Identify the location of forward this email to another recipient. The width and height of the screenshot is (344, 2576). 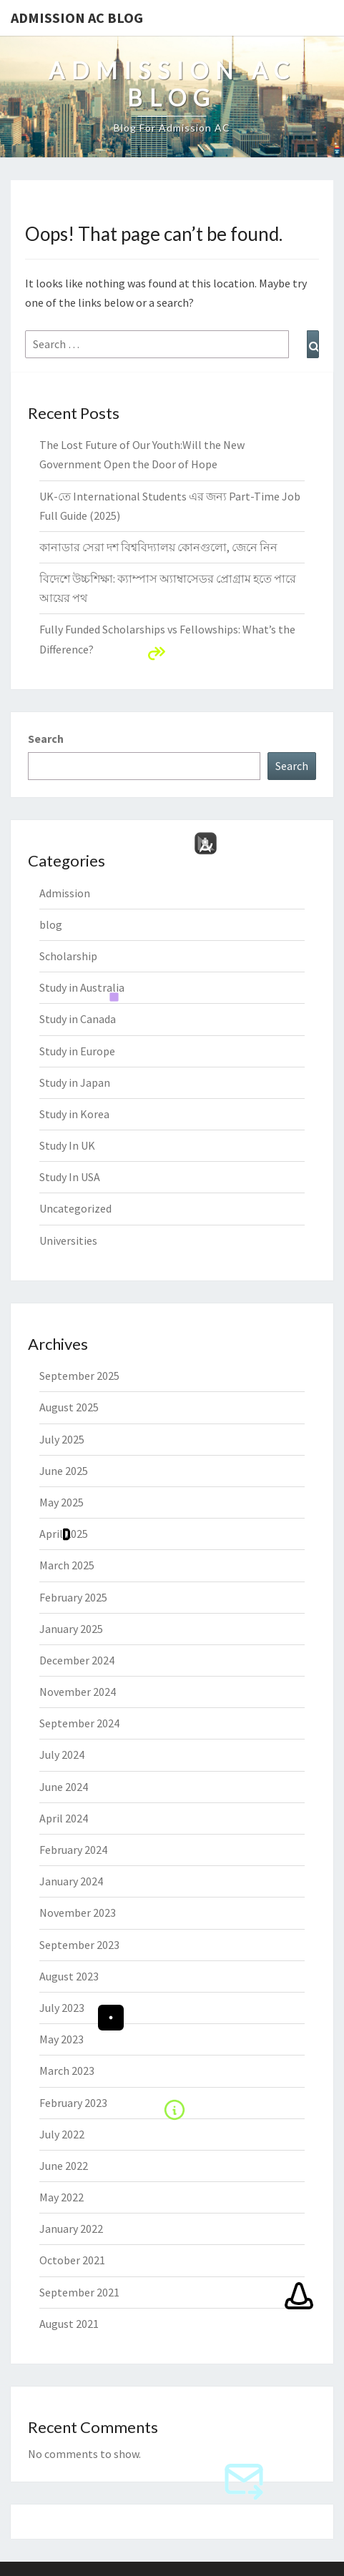
(244, 2481).